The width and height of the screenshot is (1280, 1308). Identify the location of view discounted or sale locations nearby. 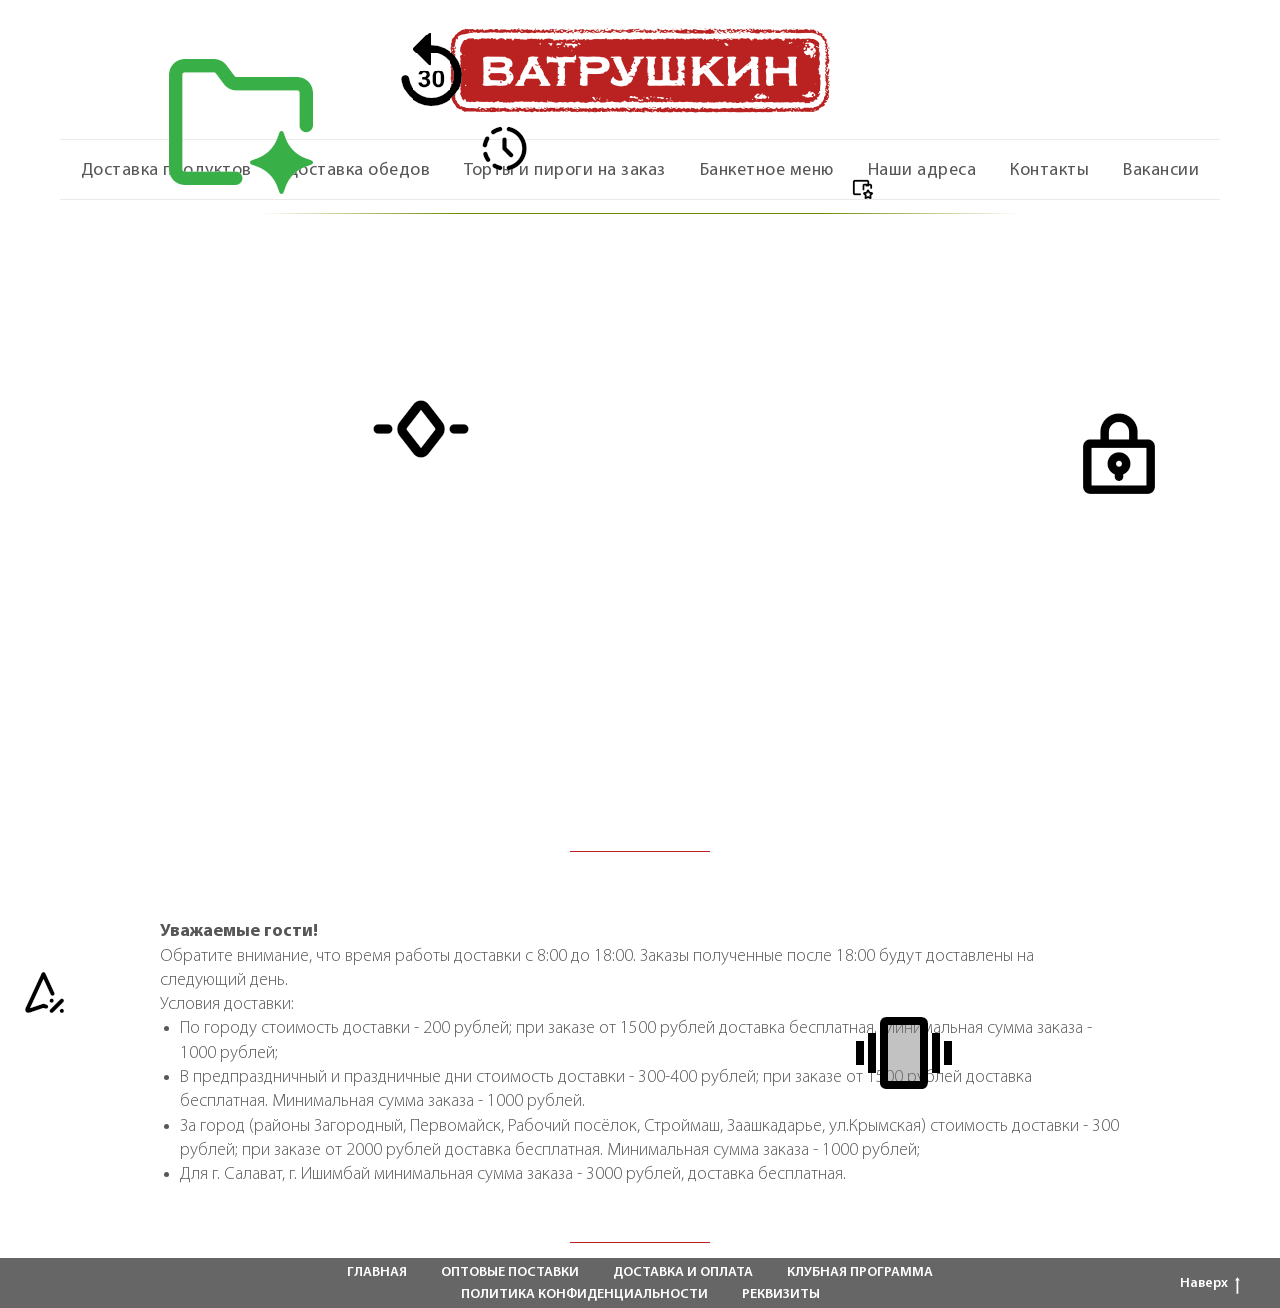
(43, 992).